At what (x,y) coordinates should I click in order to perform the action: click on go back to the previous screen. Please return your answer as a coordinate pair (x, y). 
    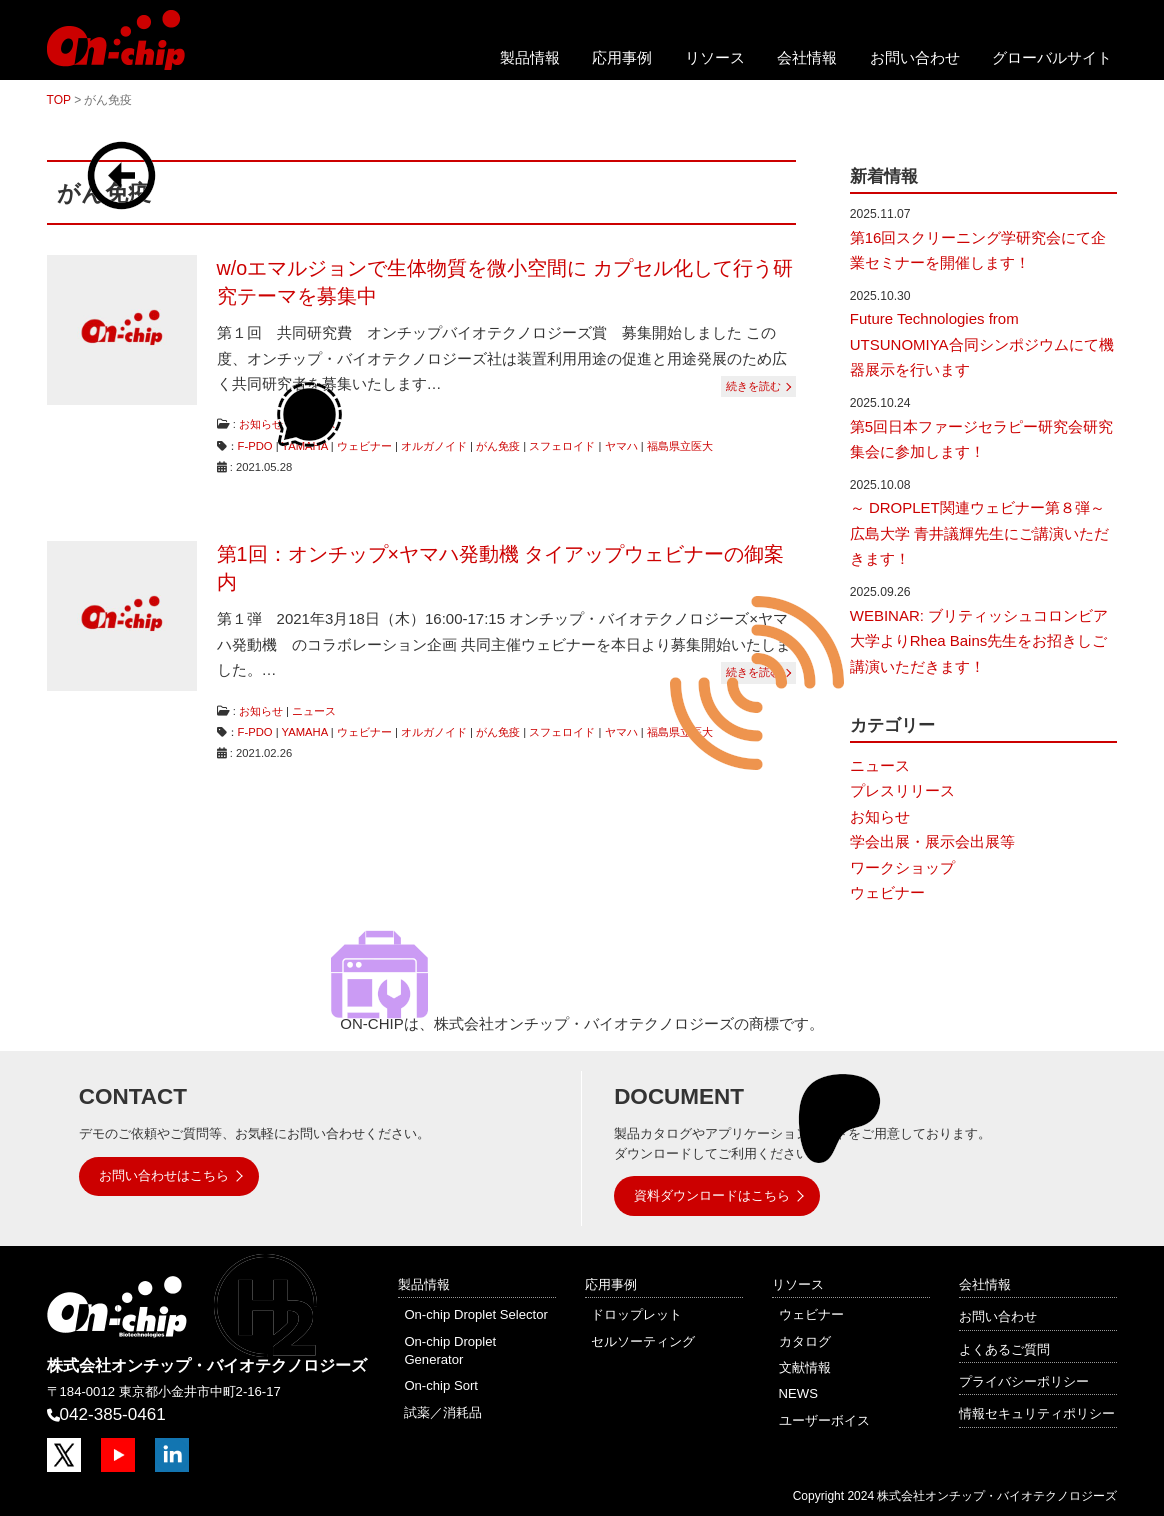
    Looking at the image, I should click on (121, 175).